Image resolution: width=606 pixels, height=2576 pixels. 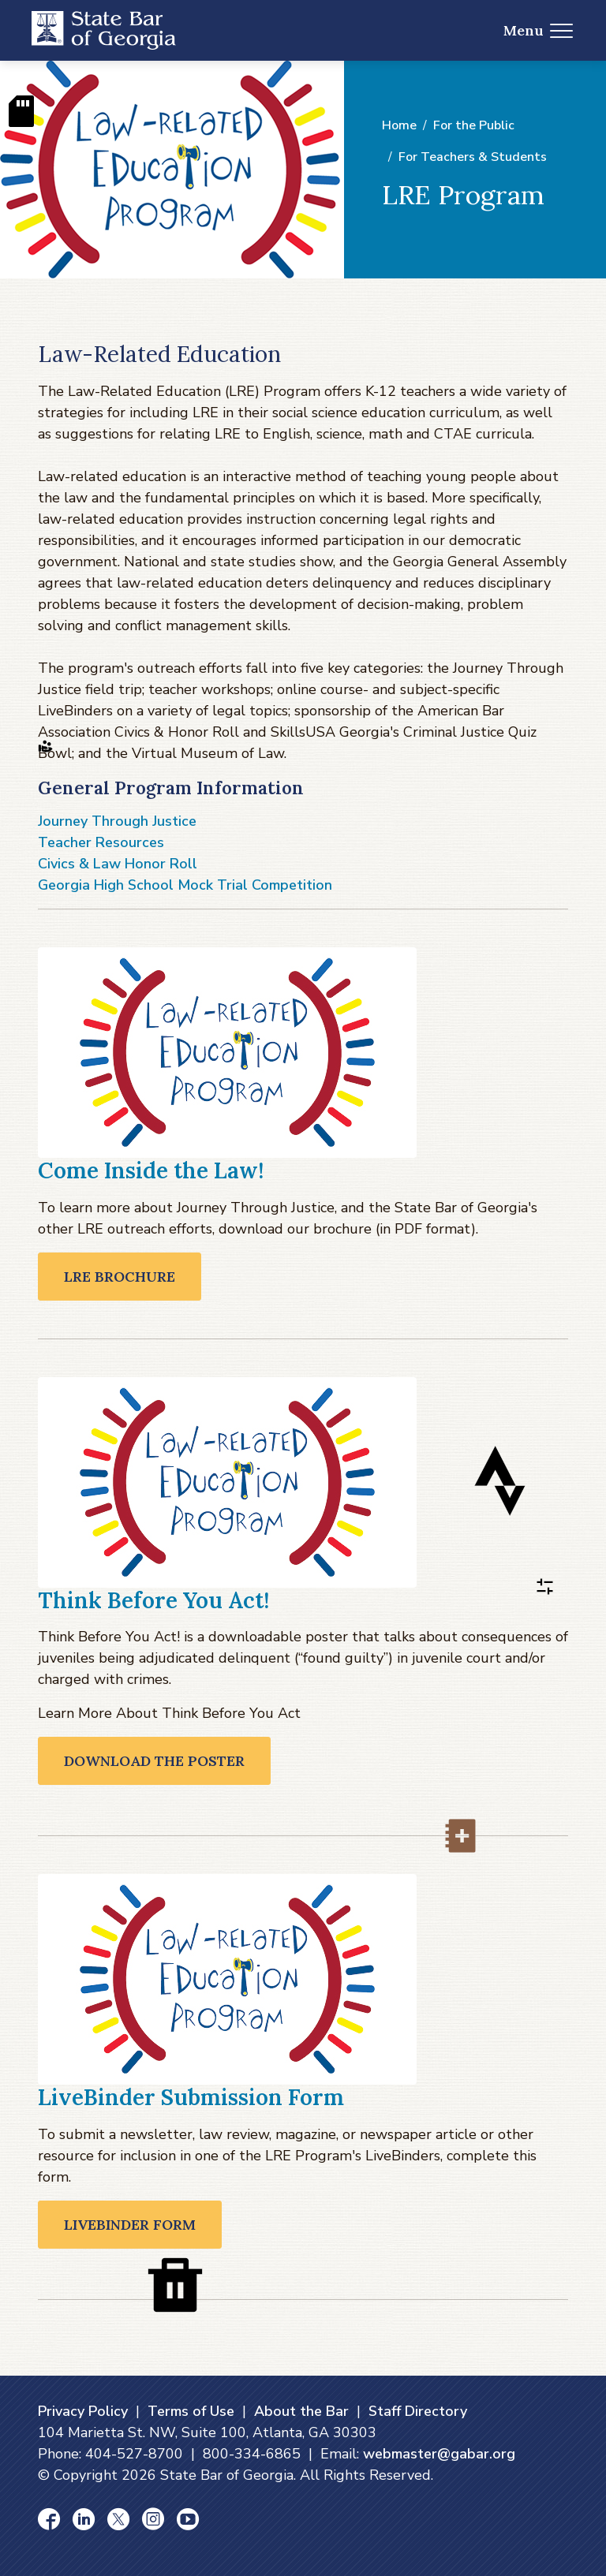 I want to click on access your health records, so click(x=460, y=1835).